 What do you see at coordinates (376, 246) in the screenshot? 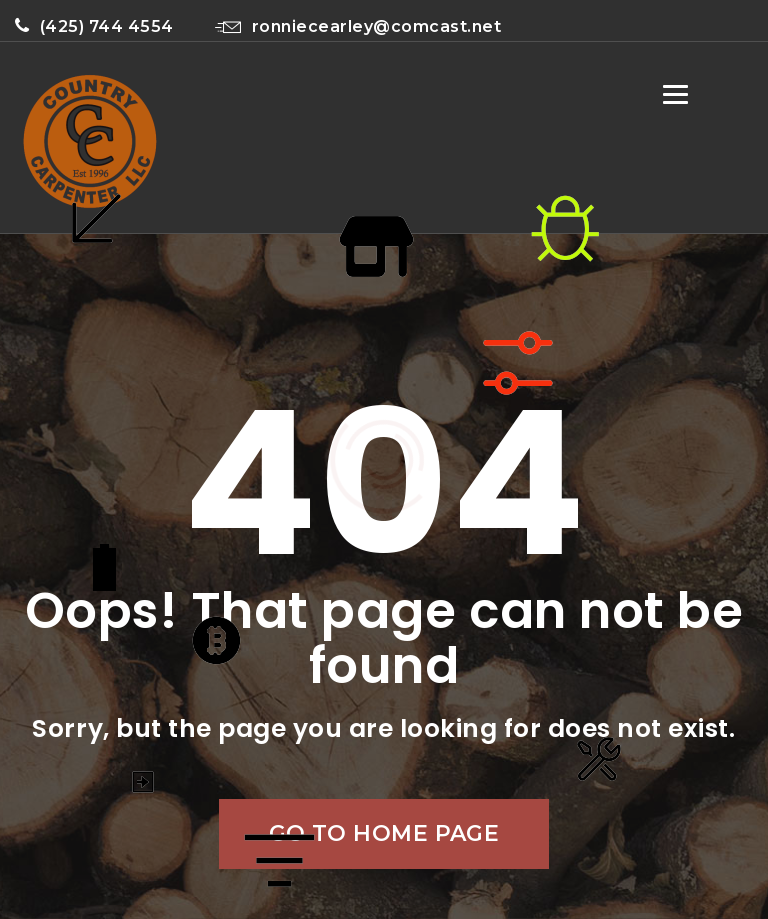
I see `open the shop or store` at bounding box center [376, 246].